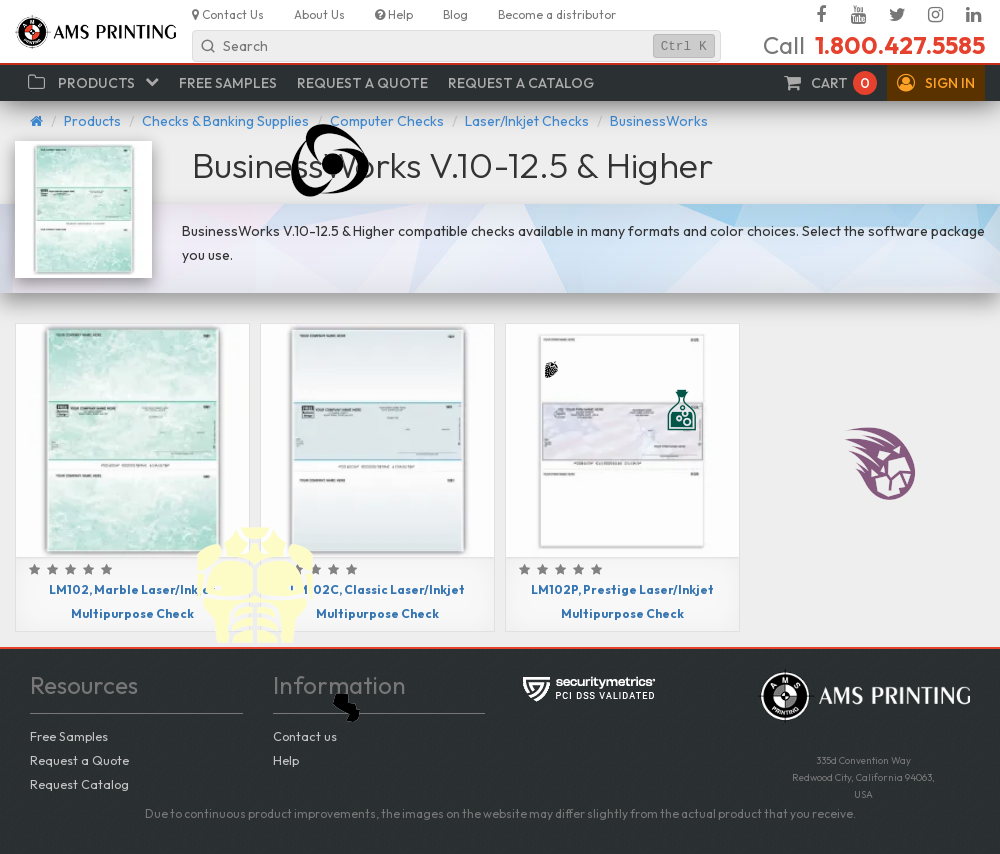 The image size is (1000, 854). I want to click on access alchemy or potion crafting, so click(683, 410).